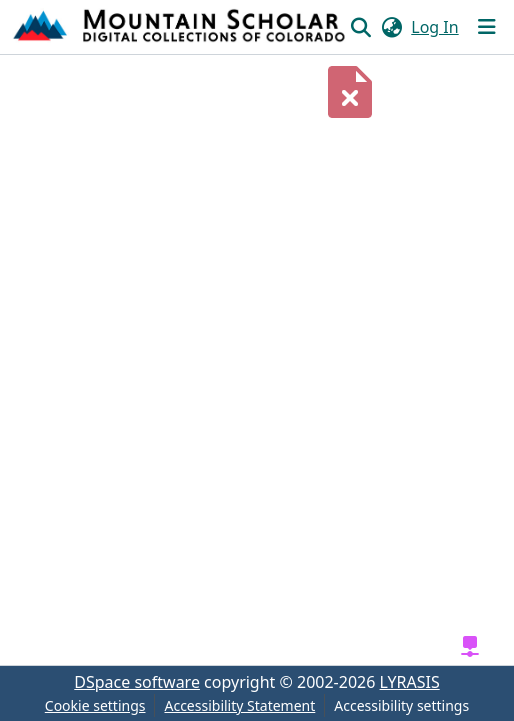  I want to click on delete or remove a file, so click(350, 92).